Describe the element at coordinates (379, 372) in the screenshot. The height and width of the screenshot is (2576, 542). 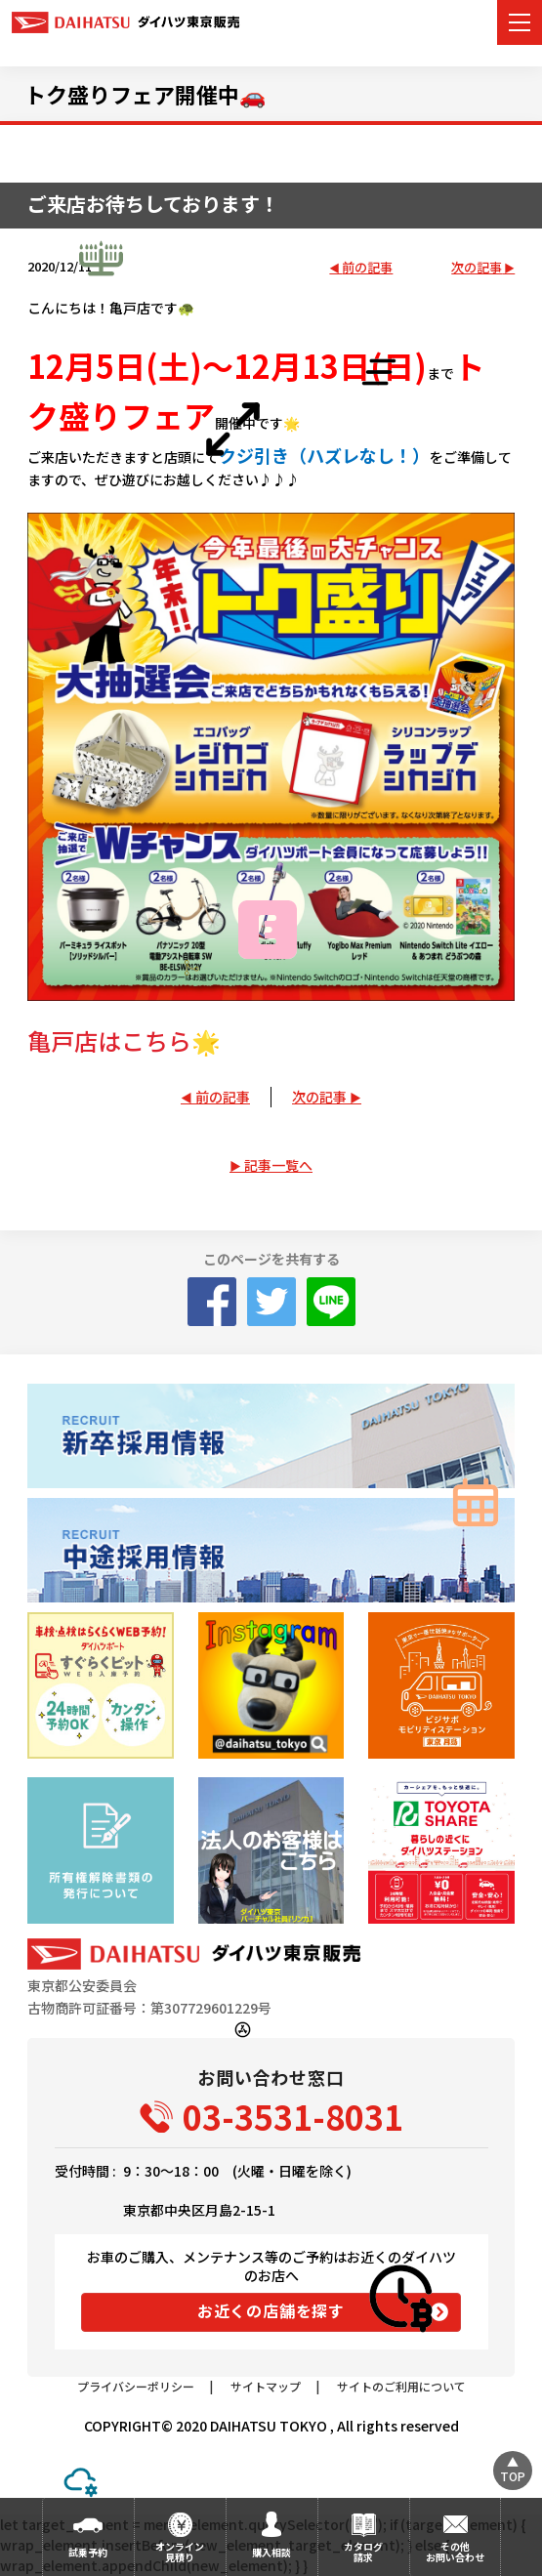
I see `clear all items from a list` at that location.